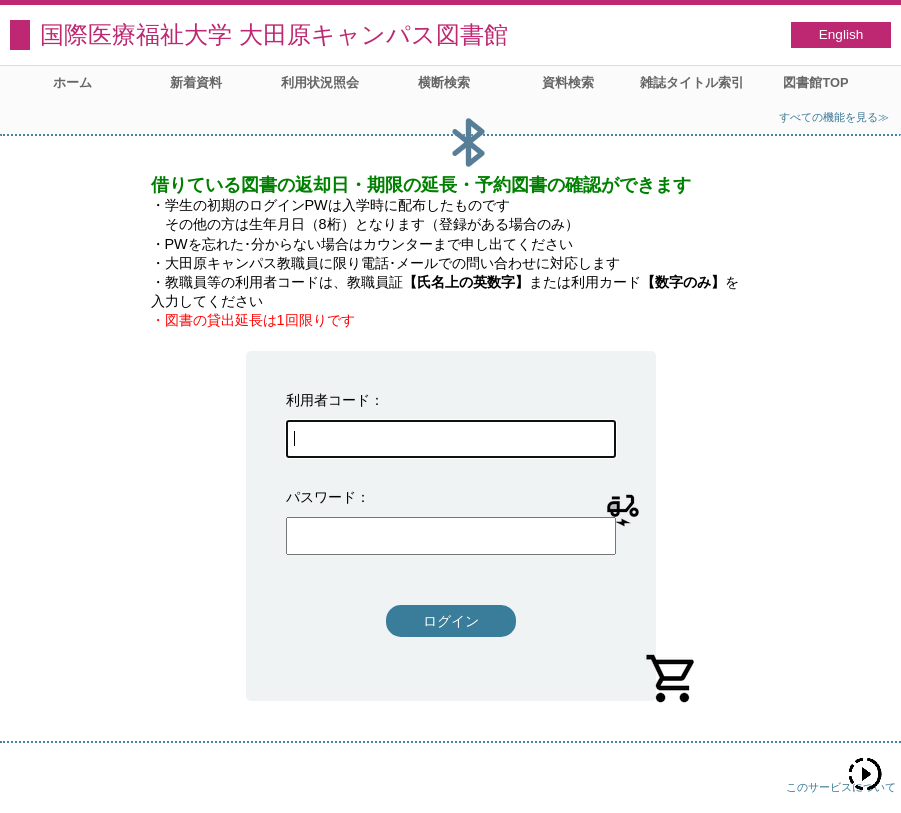  Describe the element at coordinates (623, 509) in the screenshot. I see `select electric moped as transportation mode` at that location.